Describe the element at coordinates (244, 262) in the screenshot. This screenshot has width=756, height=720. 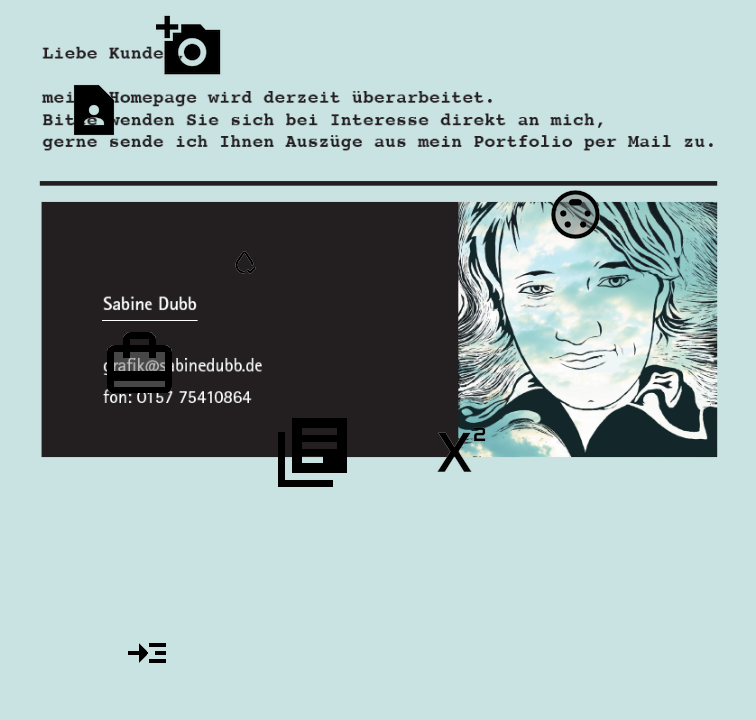
I see `water quality verified or safe` at that location.